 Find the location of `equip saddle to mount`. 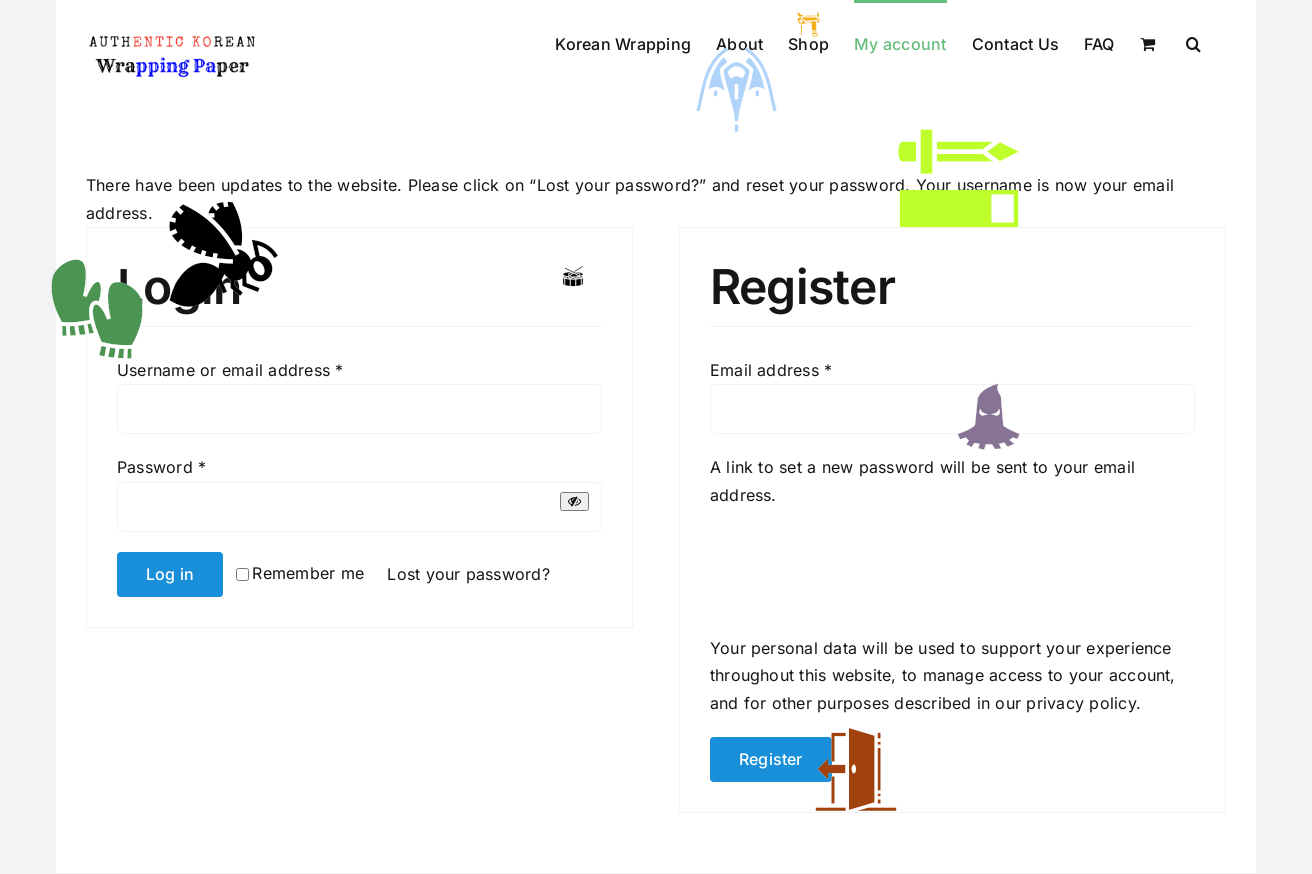

equip saddle to mount is located at coordinates (808, 24).